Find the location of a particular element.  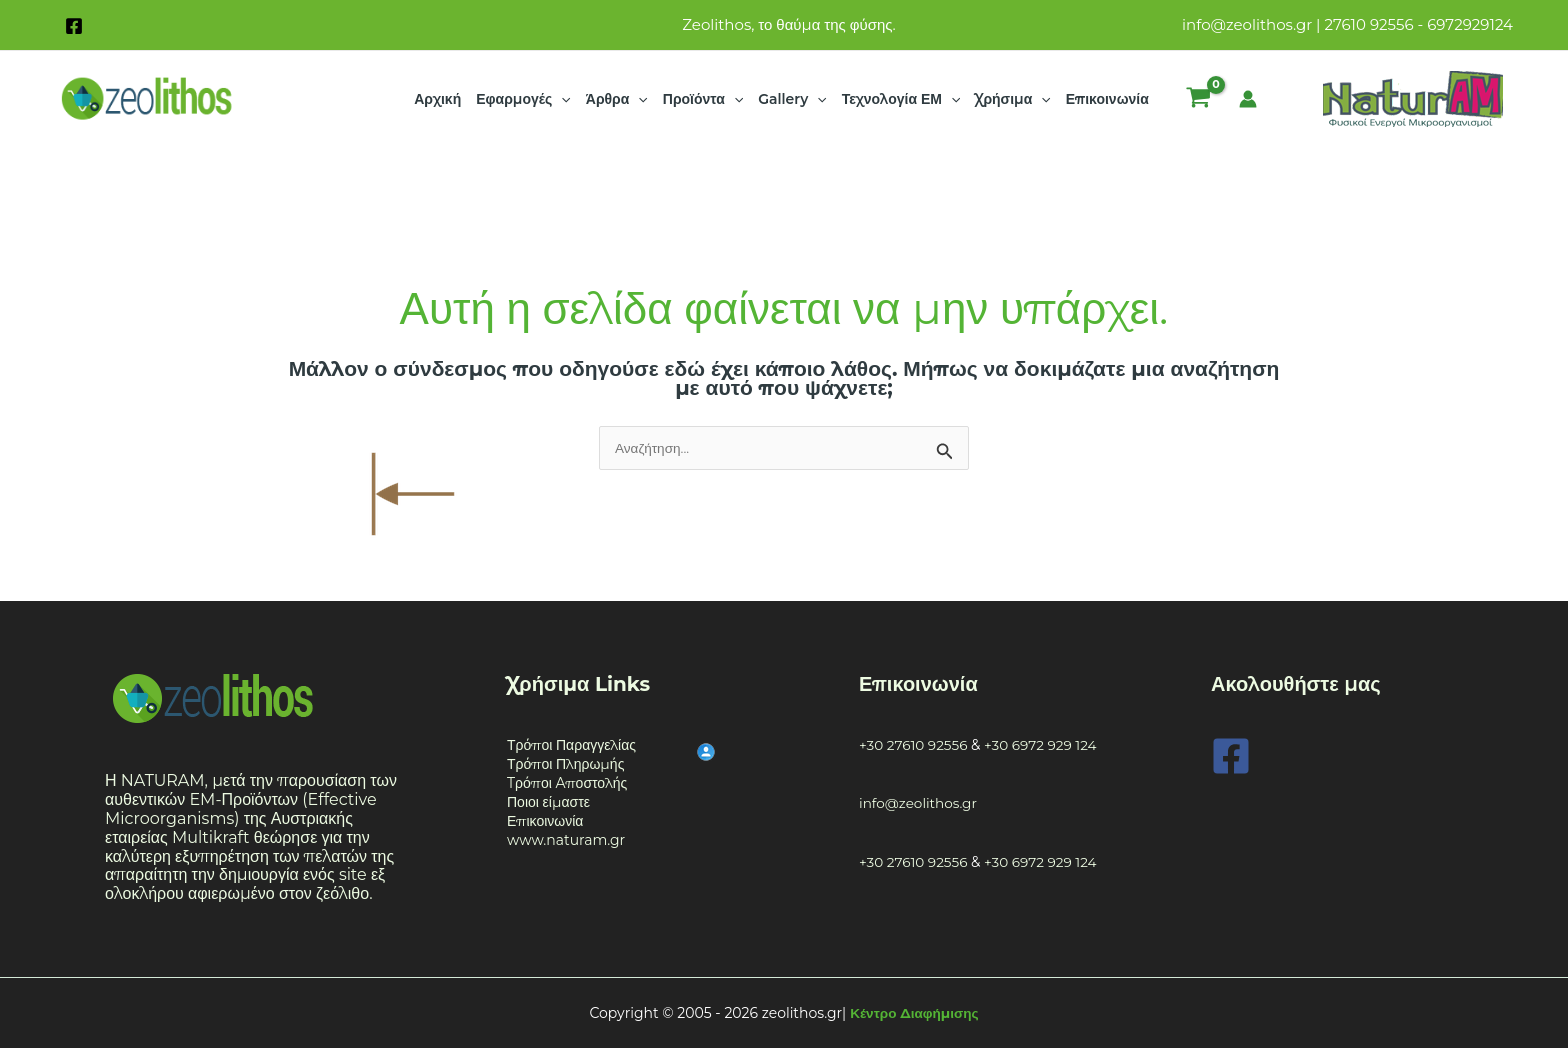

view user profile information is located at coordinates (706, 752).